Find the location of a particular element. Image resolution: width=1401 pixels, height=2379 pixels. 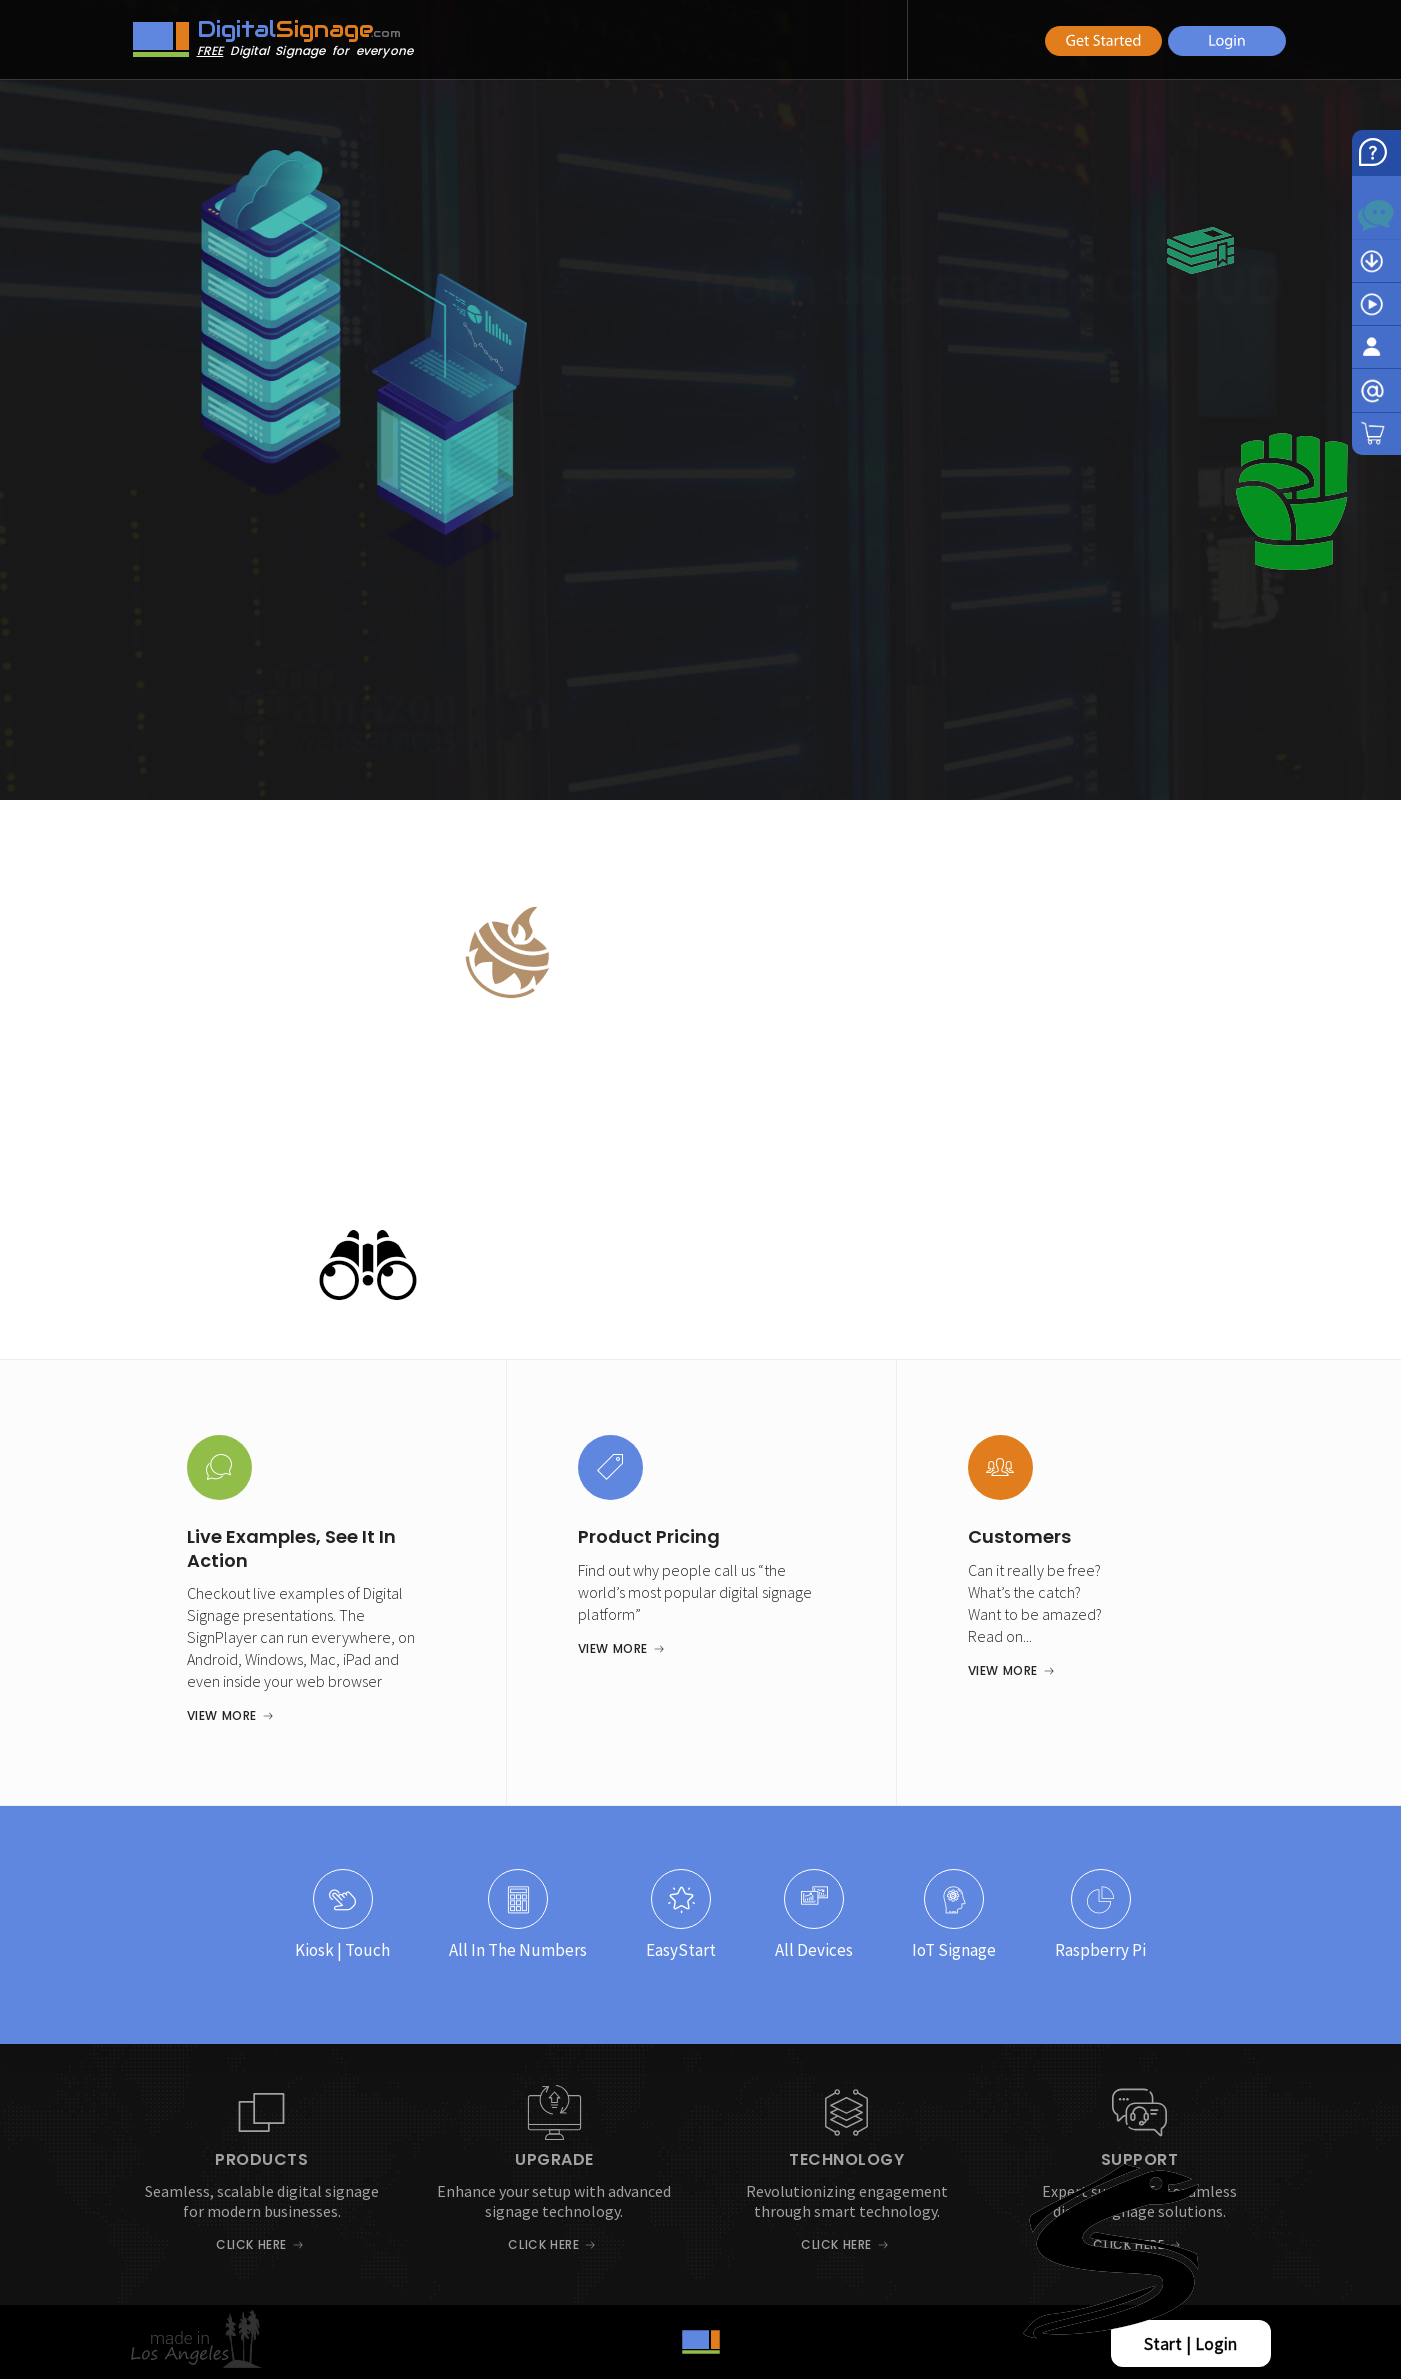

indicates strength or power attribute in a game is located at coordinates (1290, 501).